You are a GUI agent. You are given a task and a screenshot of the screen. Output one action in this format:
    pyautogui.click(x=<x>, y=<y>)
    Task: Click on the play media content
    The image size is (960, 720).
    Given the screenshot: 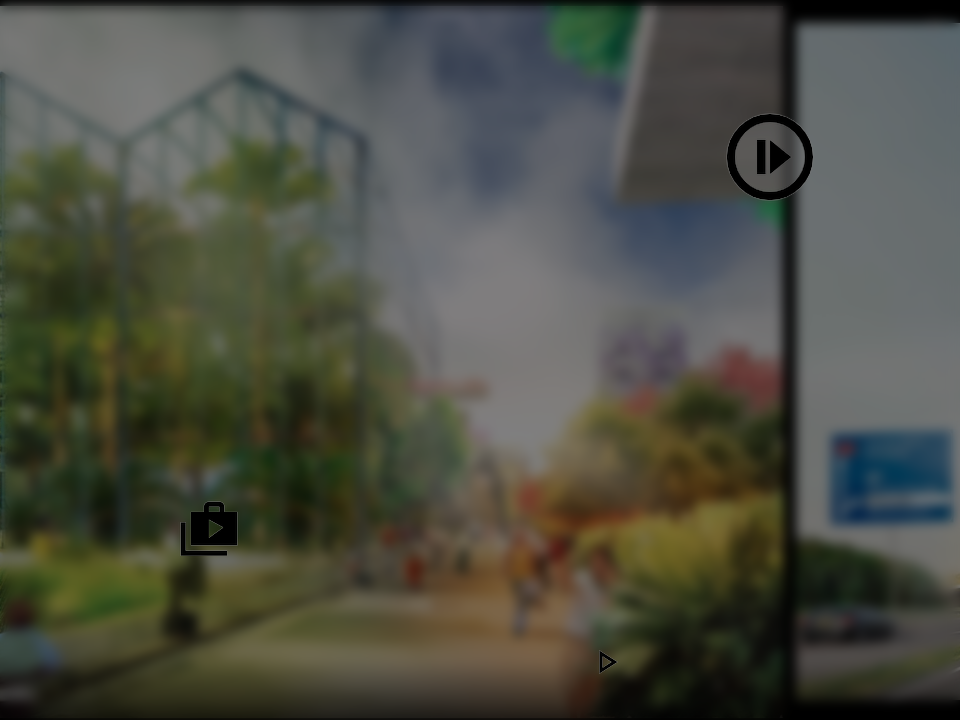 What is the action you would take?
    pyautogui.click(x=606, y=662)
    